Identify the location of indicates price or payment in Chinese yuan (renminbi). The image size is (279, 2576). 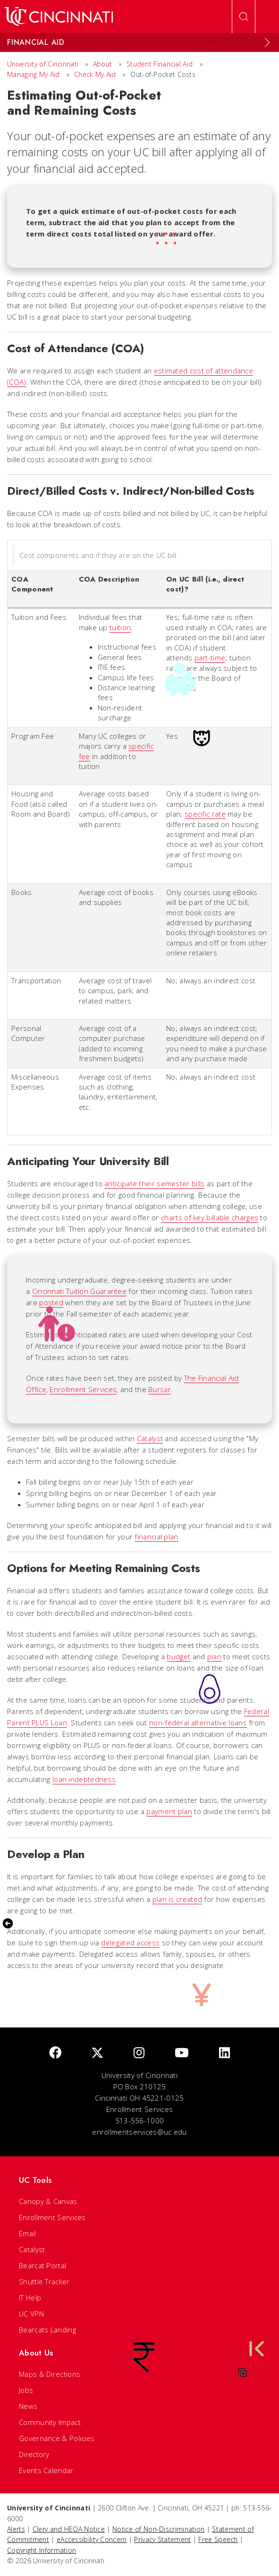
(202, 1995).